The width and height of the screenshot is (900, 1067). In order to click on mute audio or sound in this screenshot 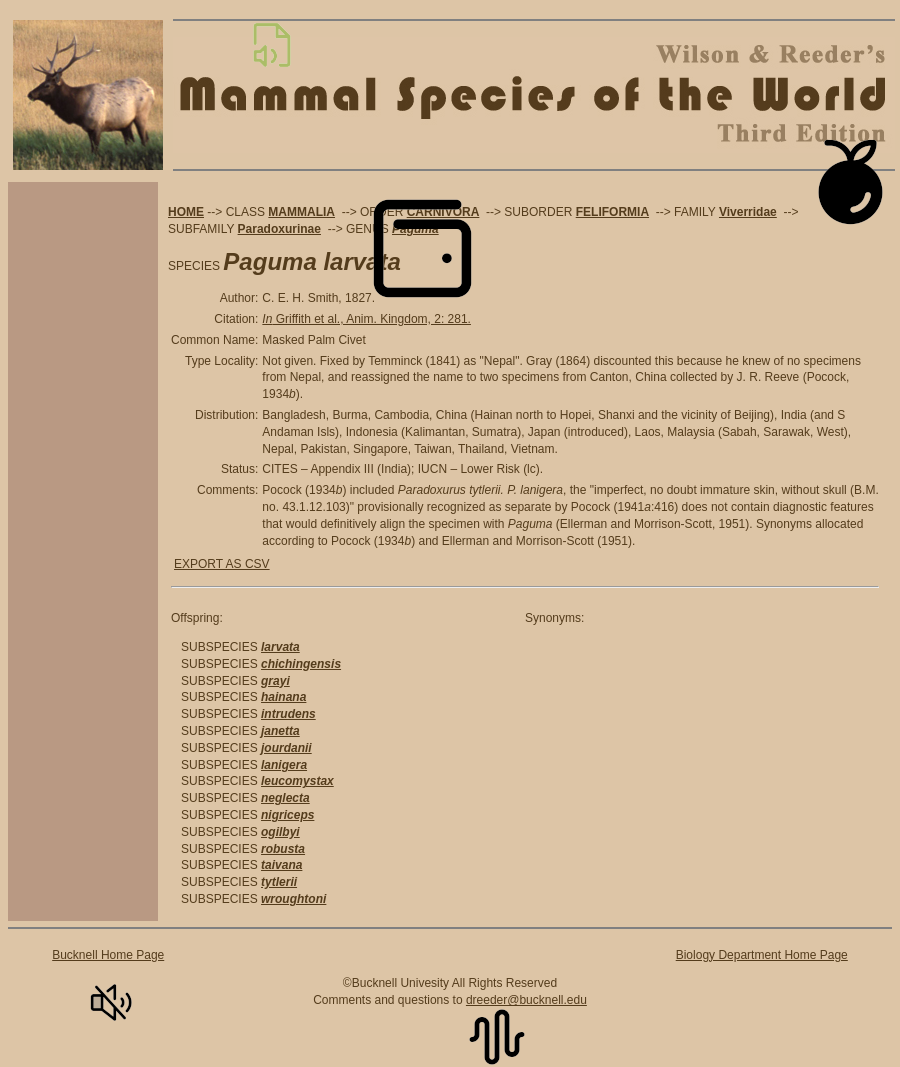, I will do `click(110, 1002)`.